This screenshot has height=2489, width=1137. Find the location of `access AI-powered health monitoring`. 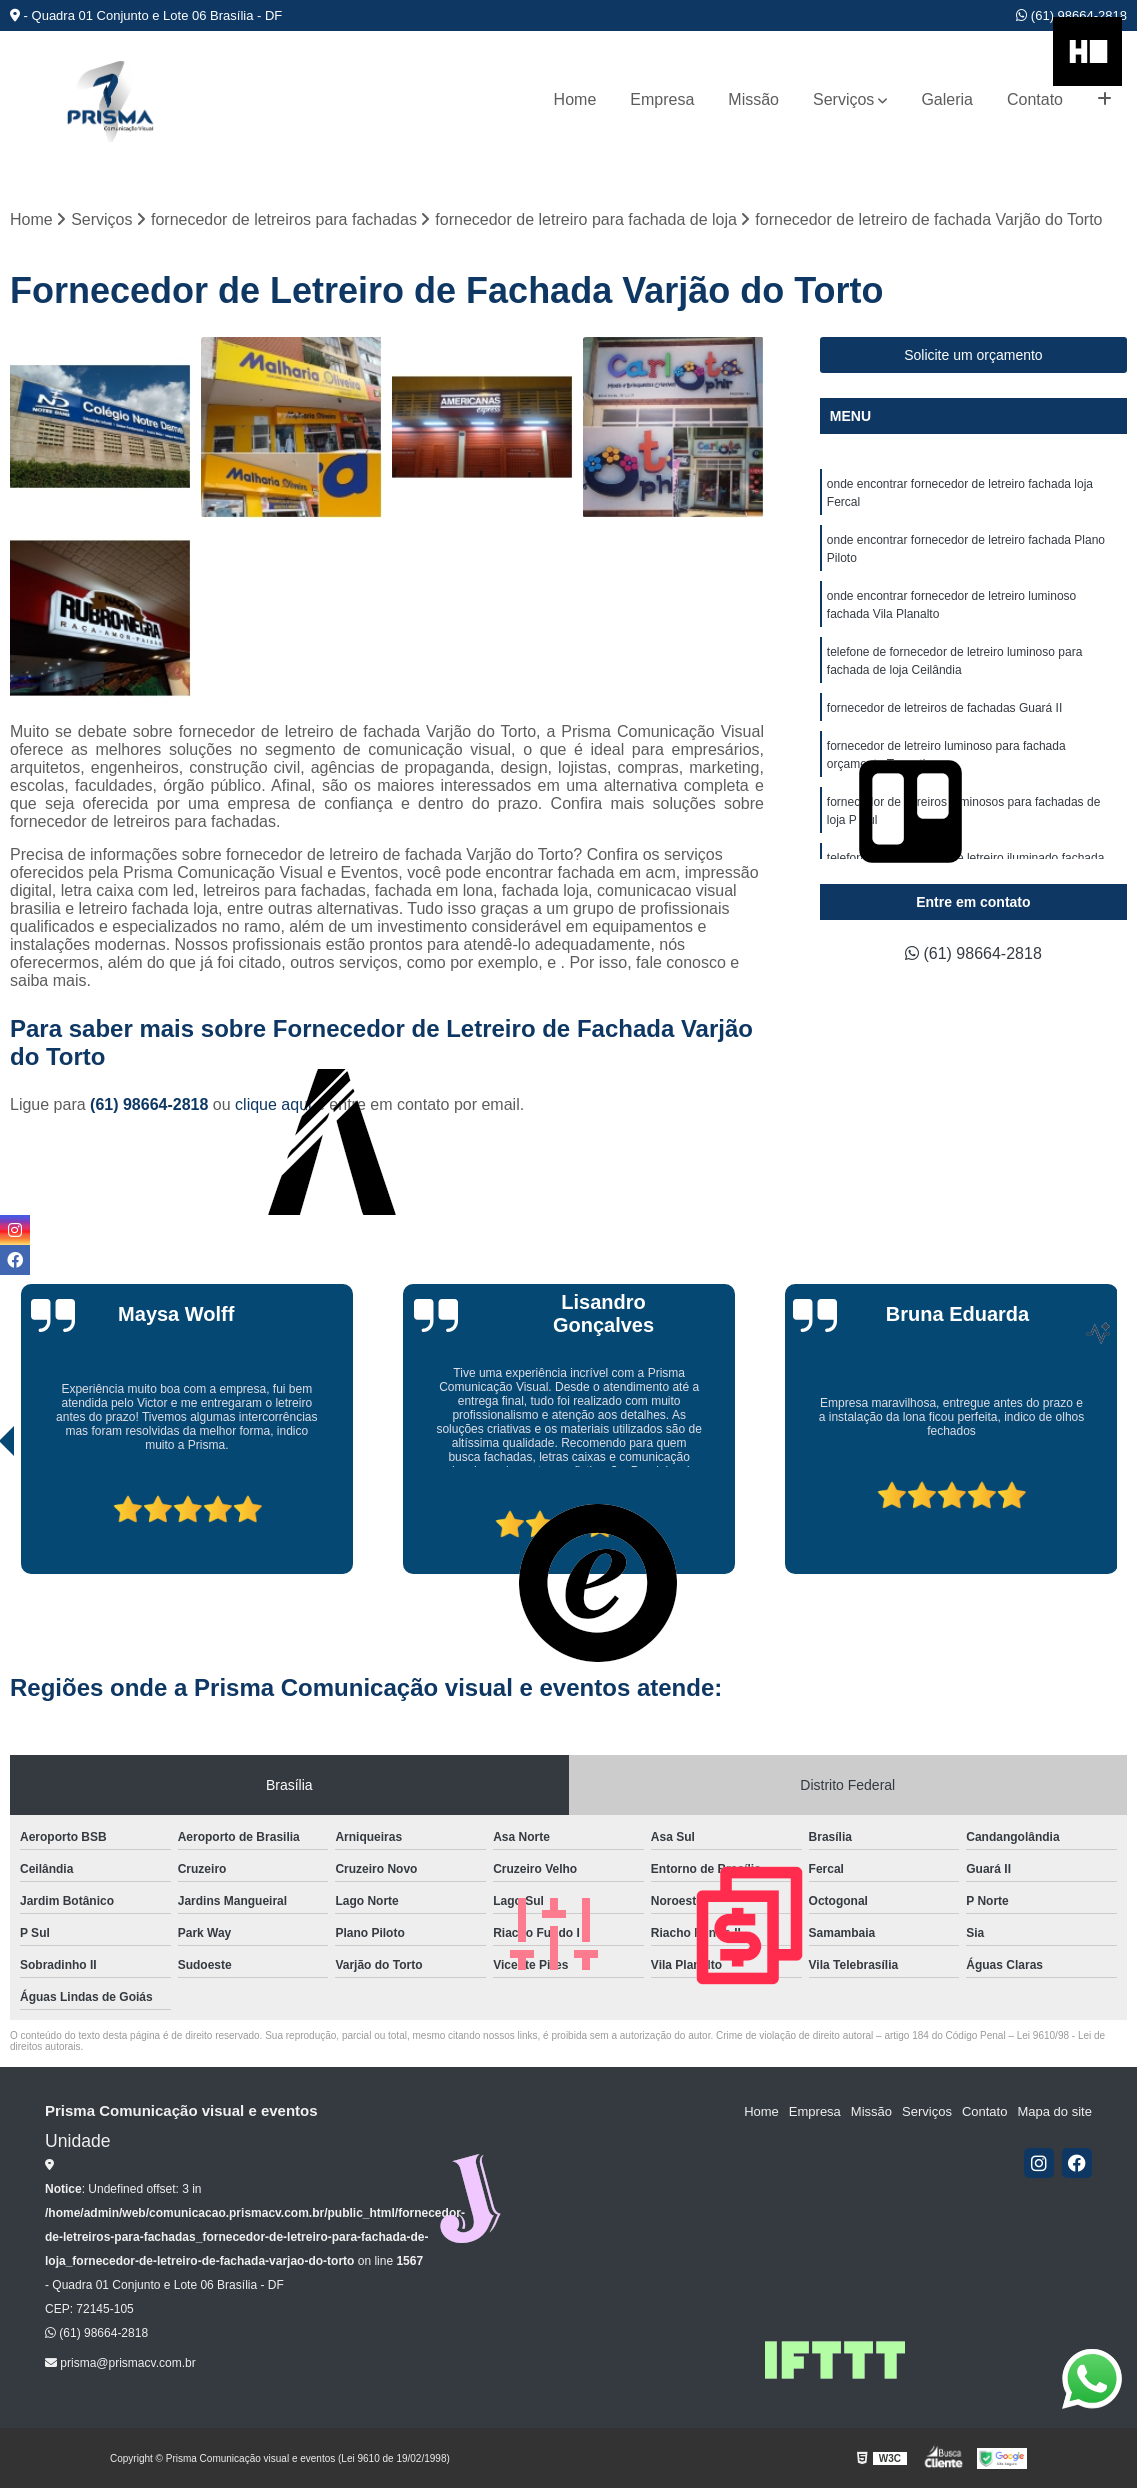

access AI-powered health monitoring is located at coordinates (1098, 1334).